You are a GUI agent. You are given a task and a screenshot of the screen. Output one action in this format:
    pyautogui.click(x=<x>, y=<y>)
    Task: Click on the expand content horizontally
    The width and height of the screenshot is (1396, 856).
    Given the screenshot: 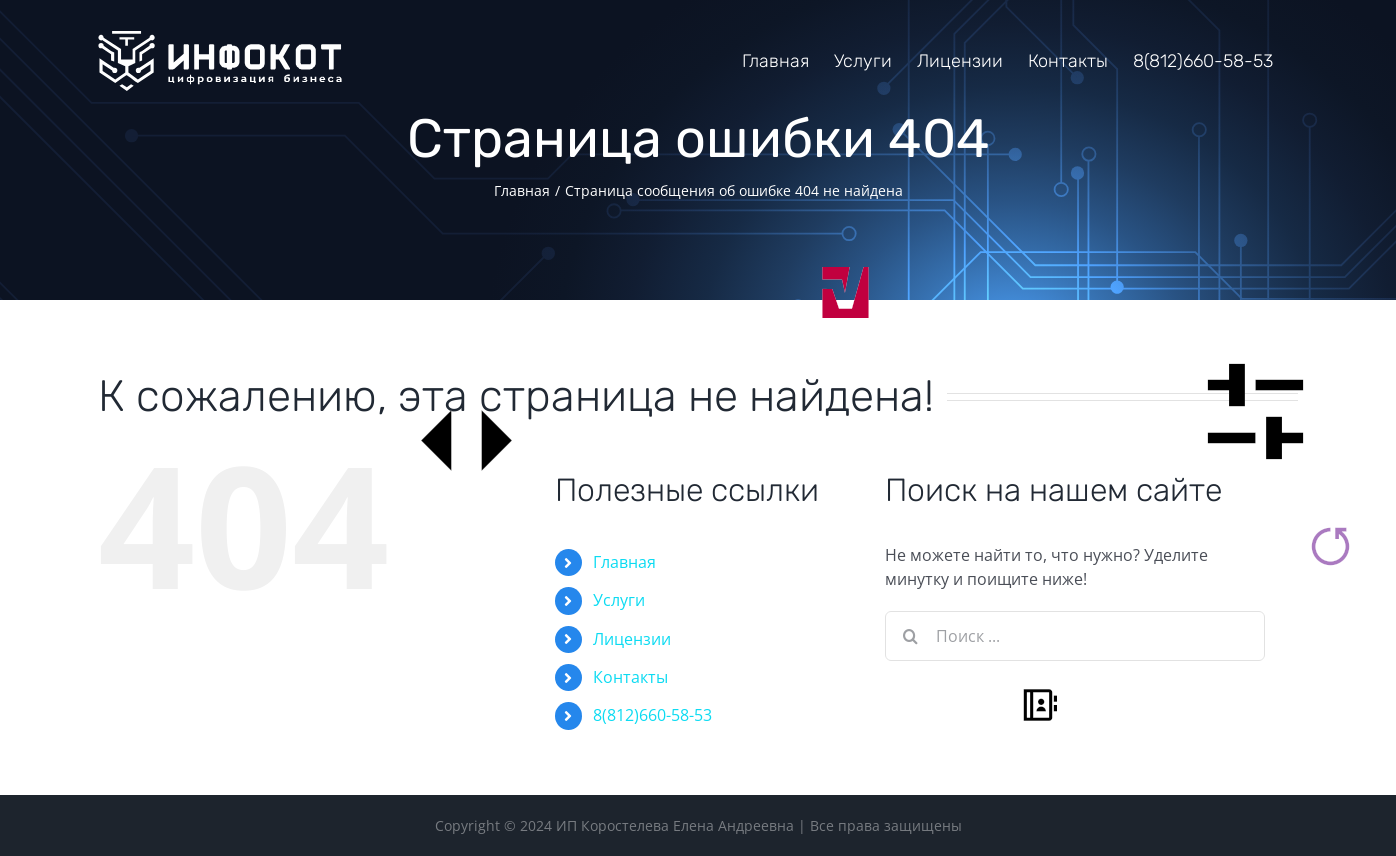 What is the action you would take?
    pyautogui.click(x=466, y=440)
    